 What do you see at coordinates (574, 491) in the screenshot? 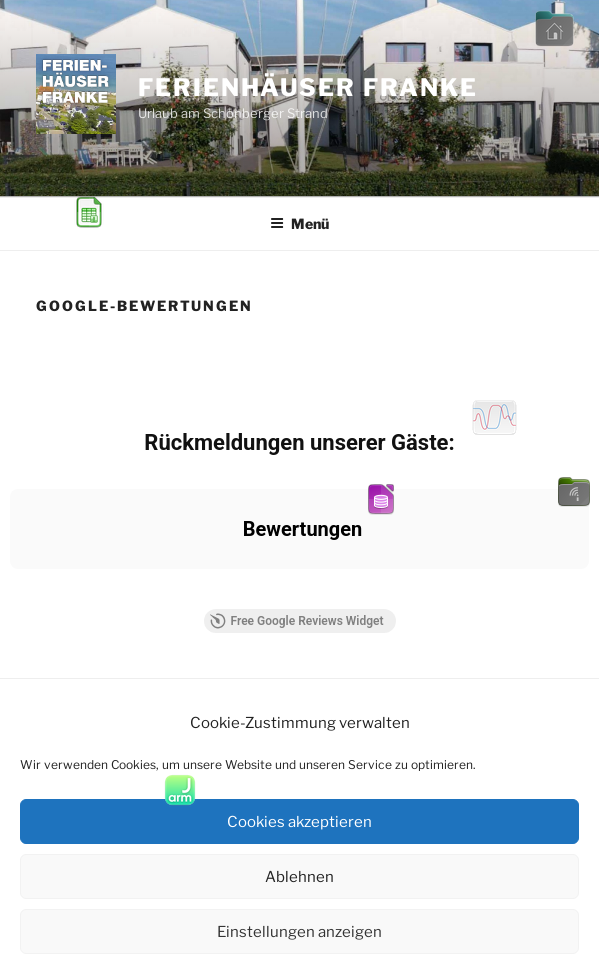
I see `open insync cloud sync folder` at bounding box center [574, 491].